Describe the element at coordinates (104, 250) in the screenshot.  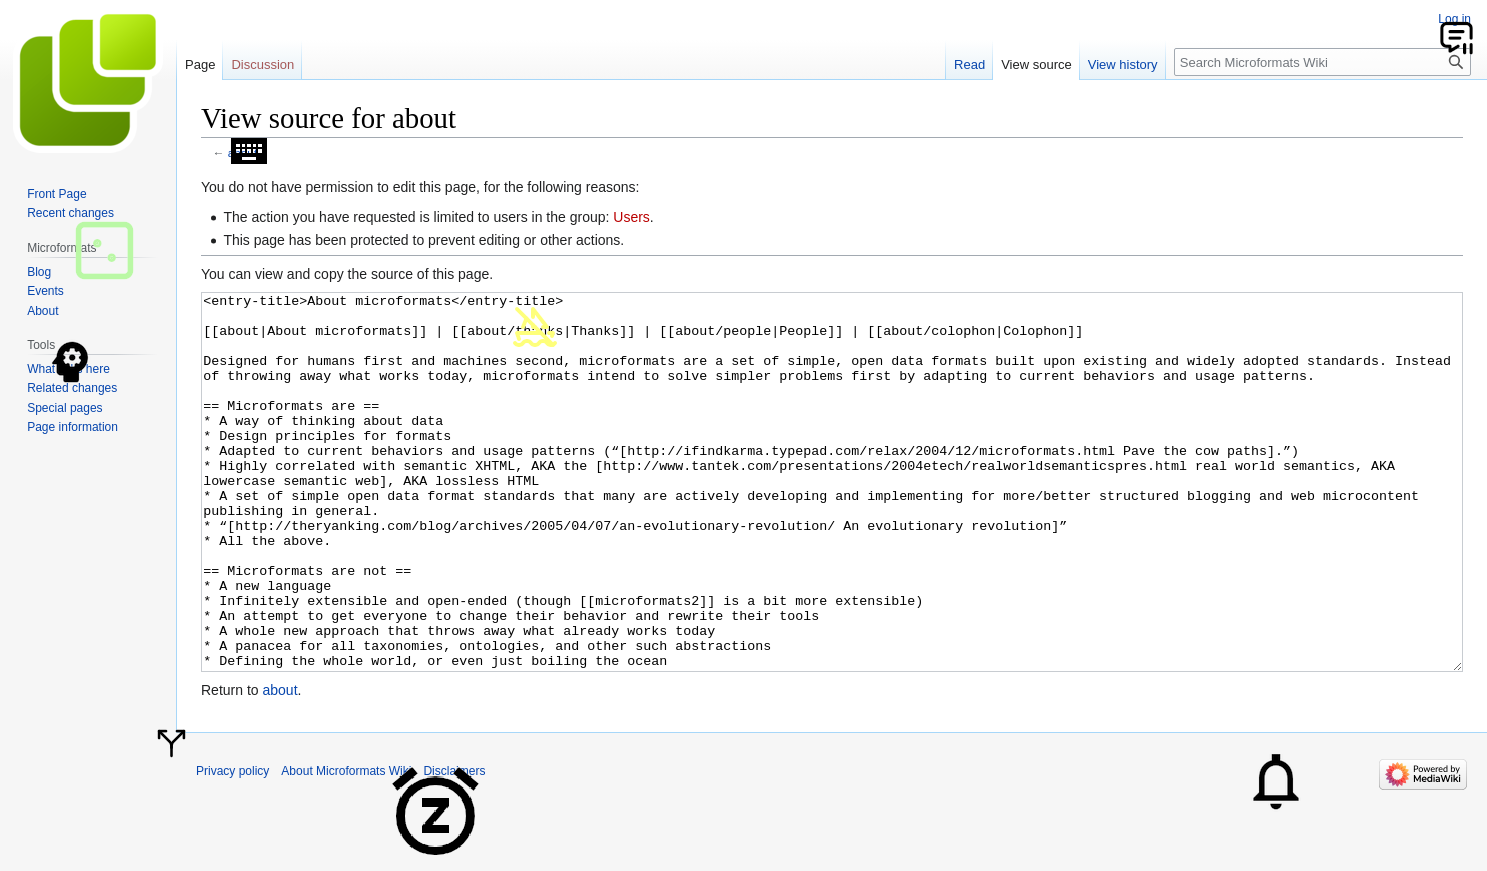
I see `randomize or shuffle content` at that location.